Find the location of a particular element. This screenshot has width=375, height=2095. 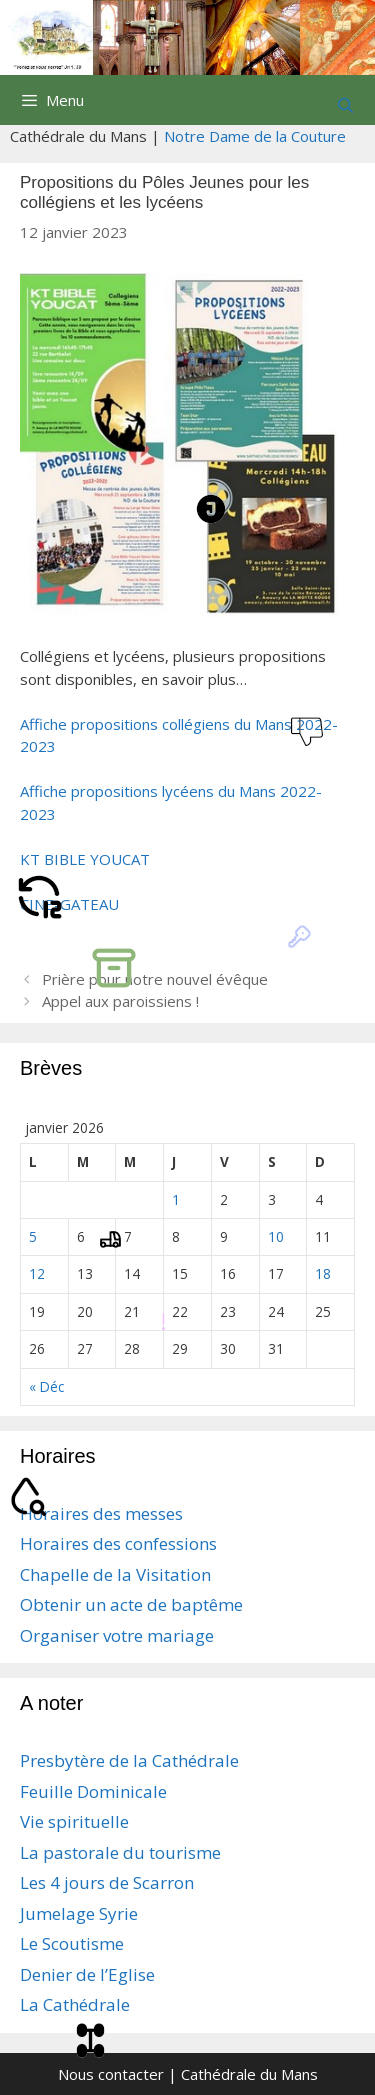

search water or liquid settings is located at coordinates (26, 1496).